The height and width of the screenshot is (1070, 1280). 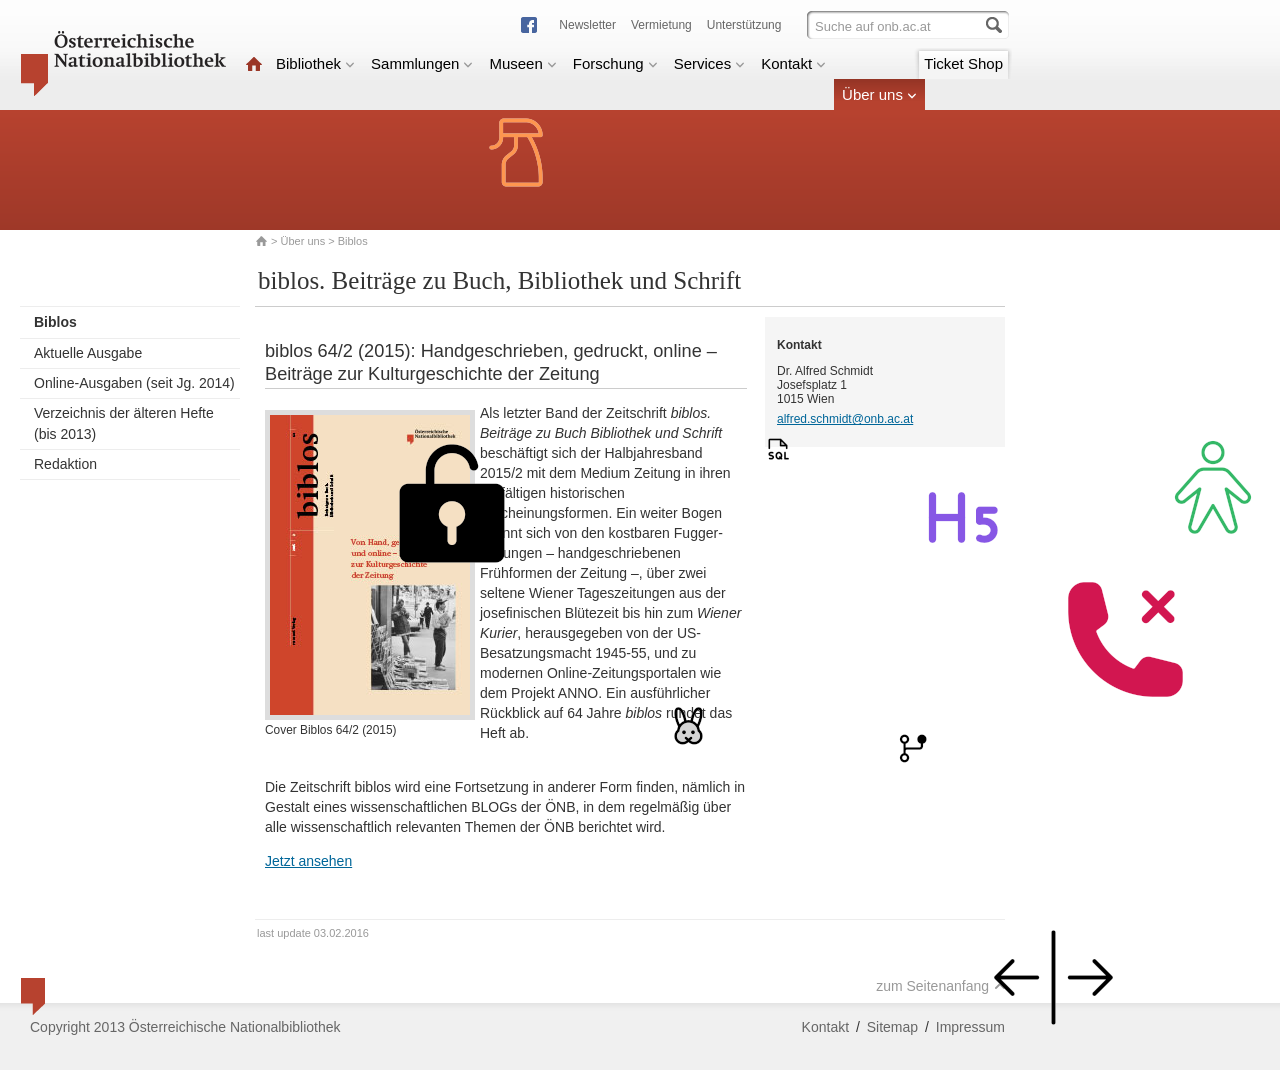 I want to click on open or view an SQL database file, so click(x=778, y=450).